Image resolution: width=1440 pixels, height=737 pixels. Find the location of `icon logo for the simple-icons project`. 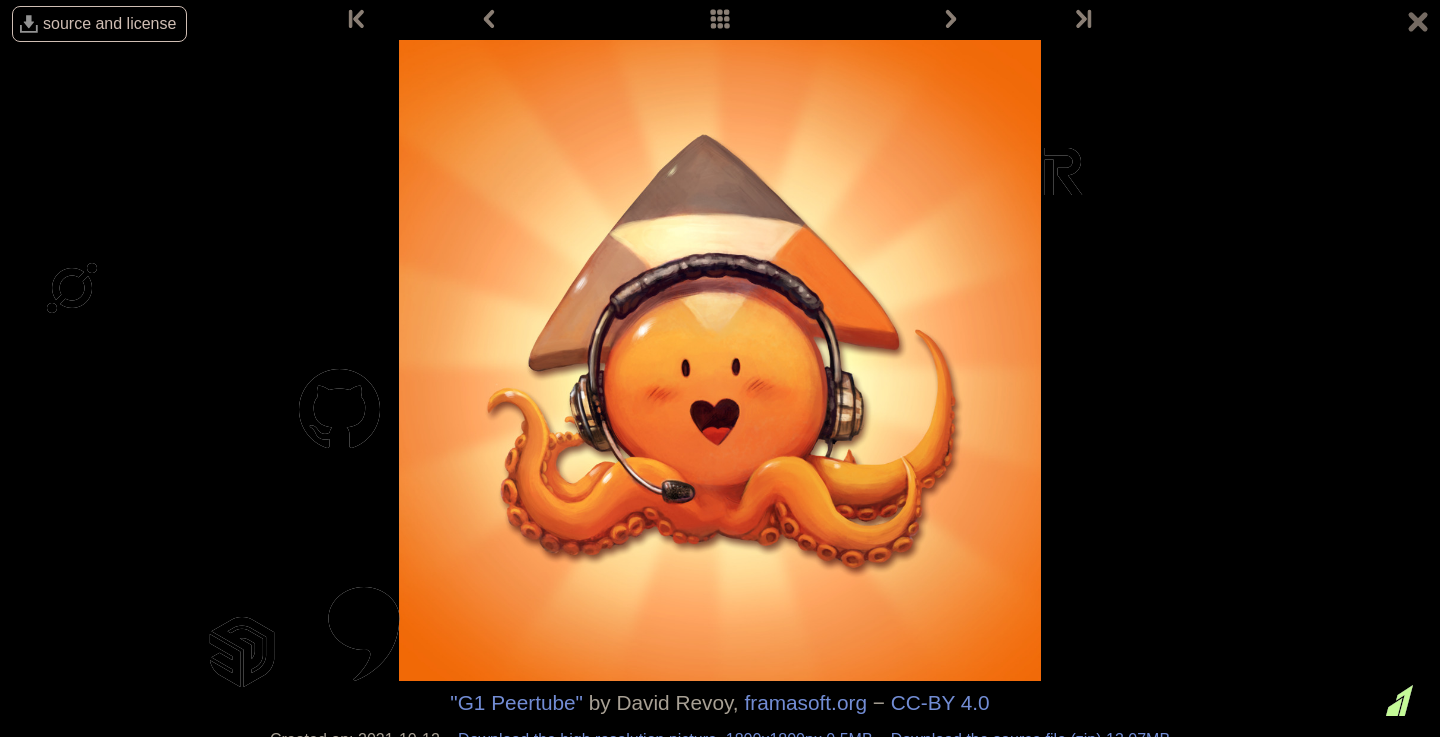

icon logo for the simple-icons project is located at coordinates (72, 288).